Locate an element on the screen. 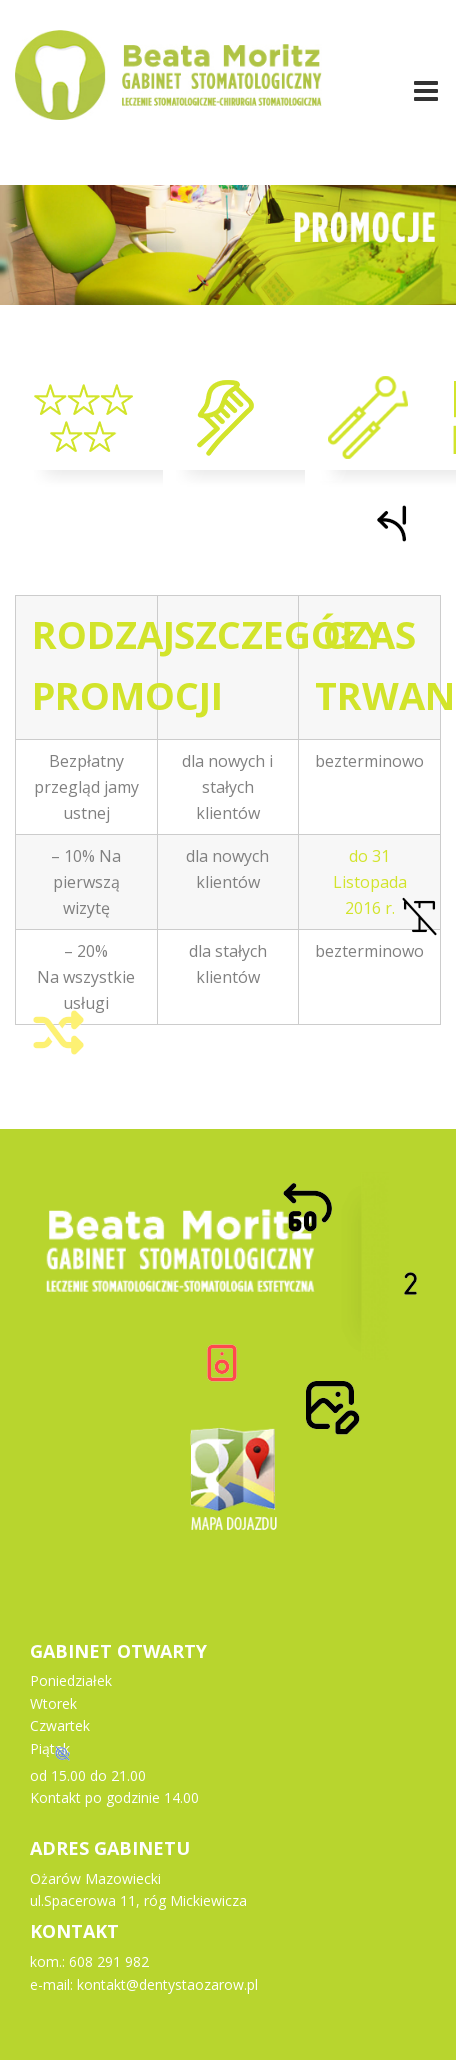 The image size is (456, 2060). indicates step two in a multi-step process is located at coordinates (410, 1283).